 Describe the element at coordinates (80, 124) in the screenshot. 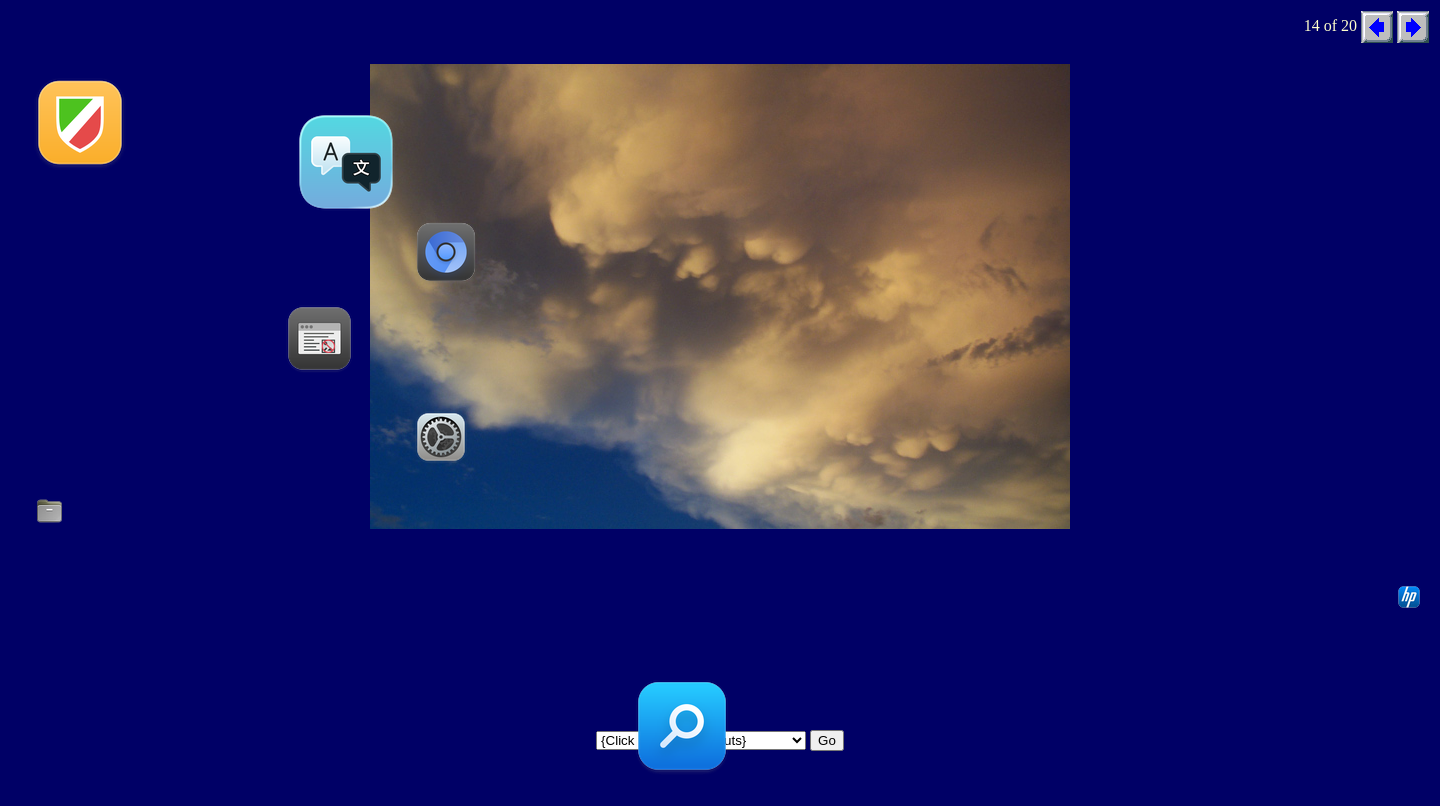

I see `open gufw firewall settings` at that location.